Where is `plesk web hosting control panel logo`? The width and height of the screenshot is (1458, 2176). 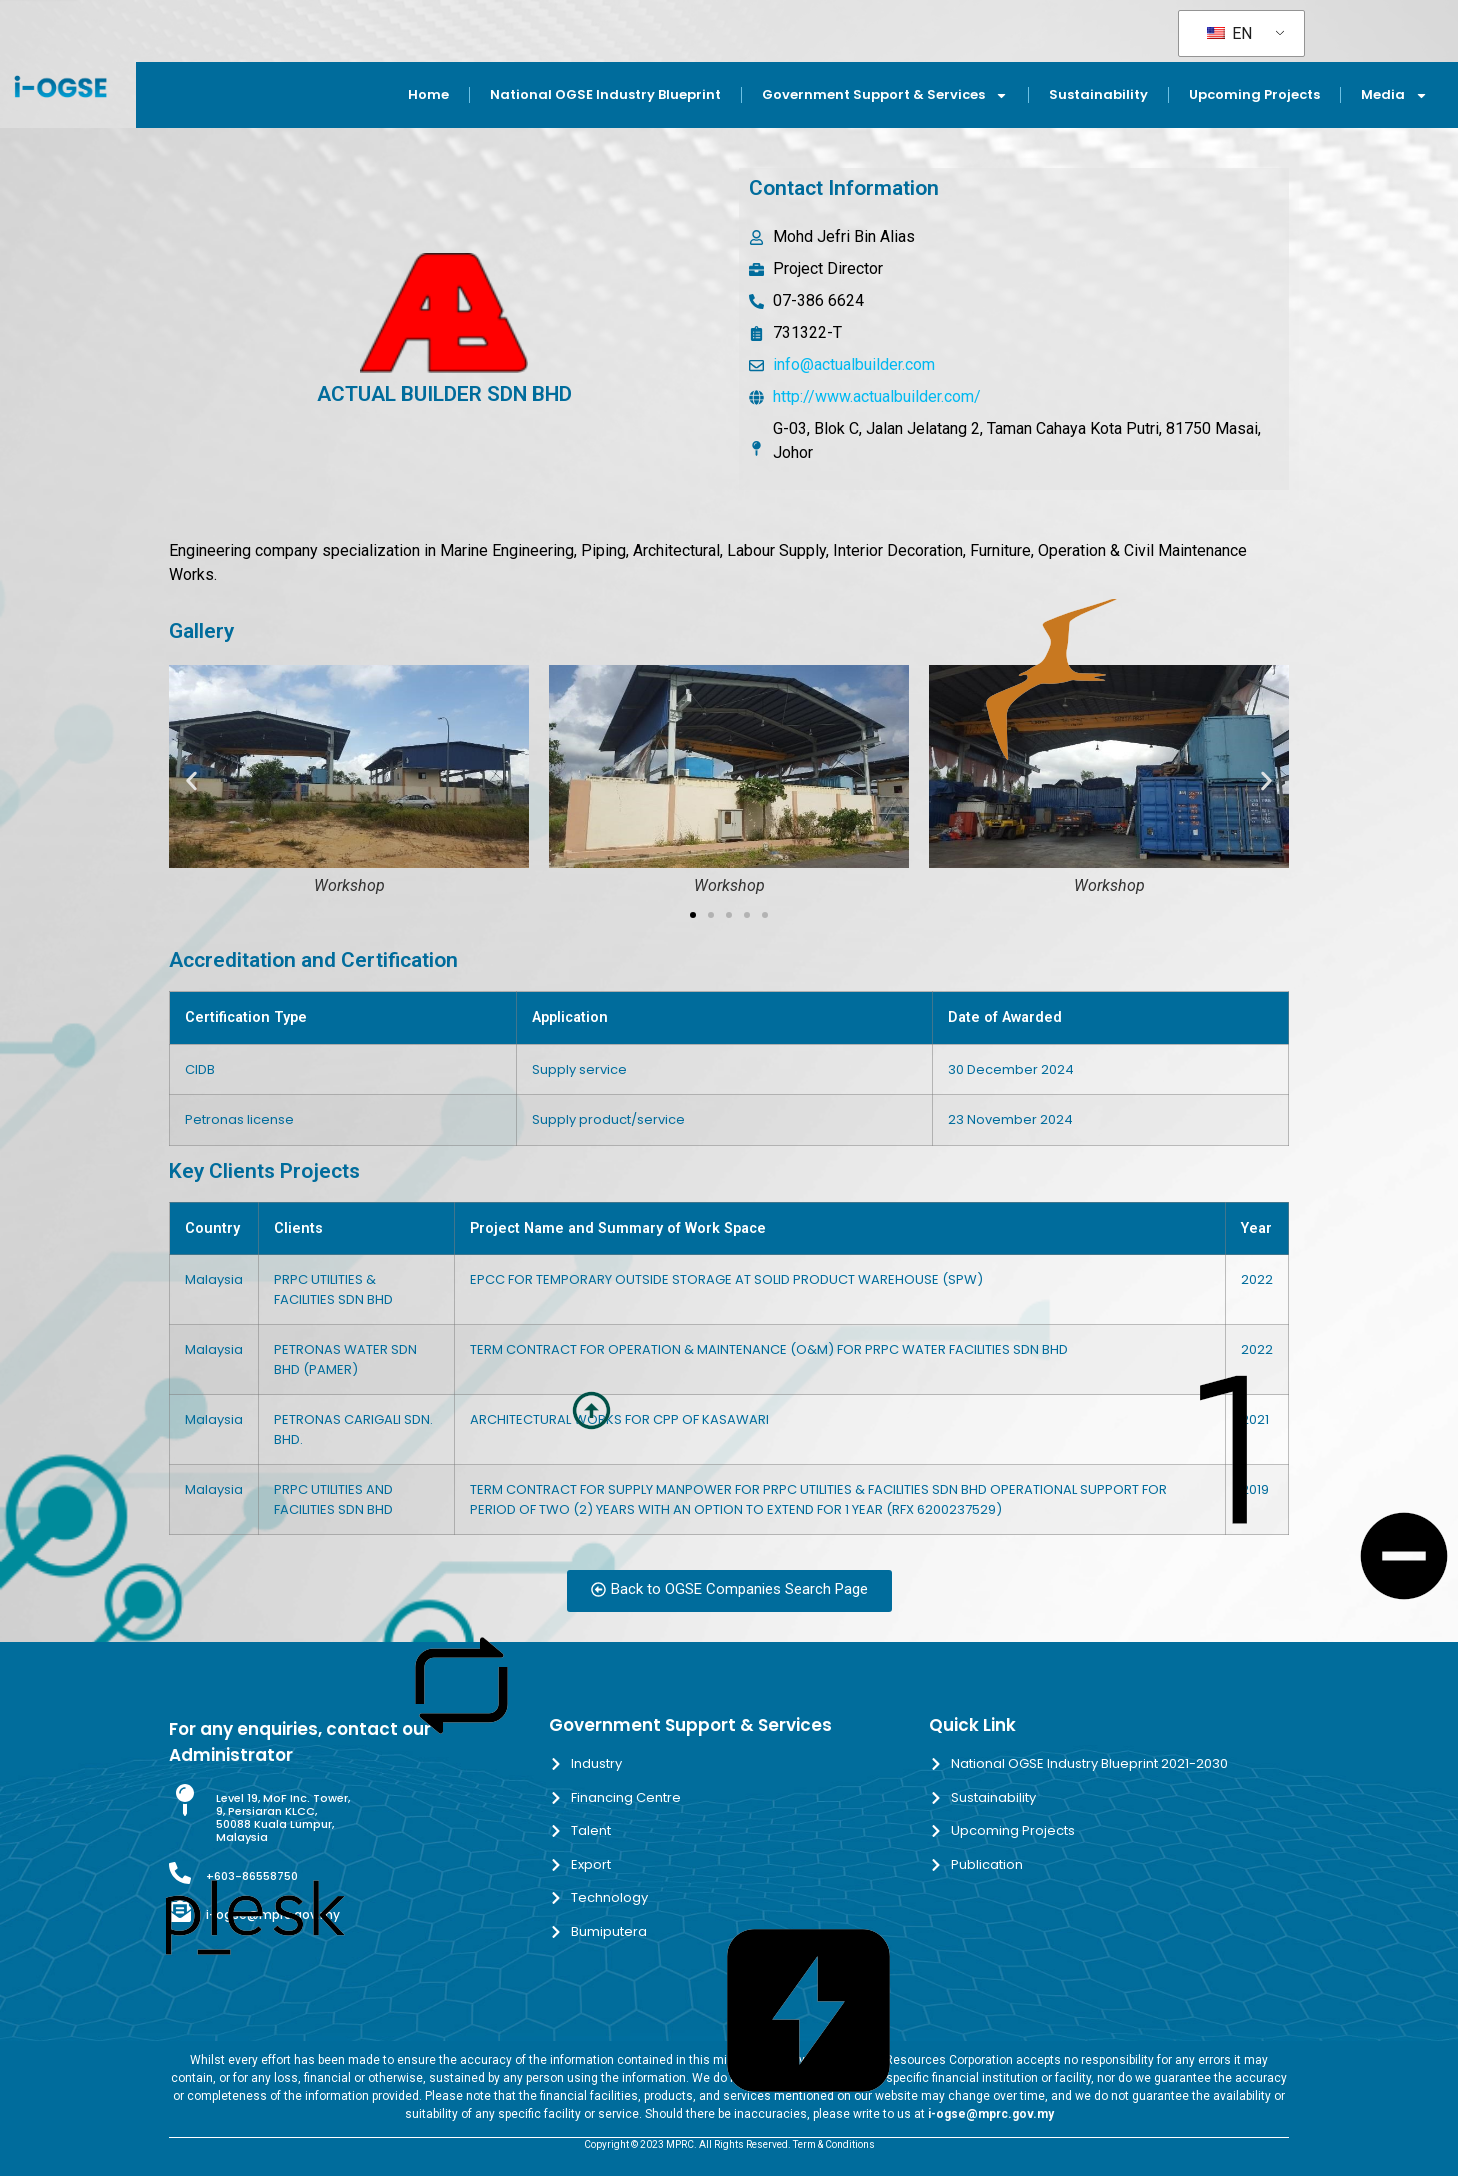
plesk web hosting control panel logo is located at coordinates (255, 1917).